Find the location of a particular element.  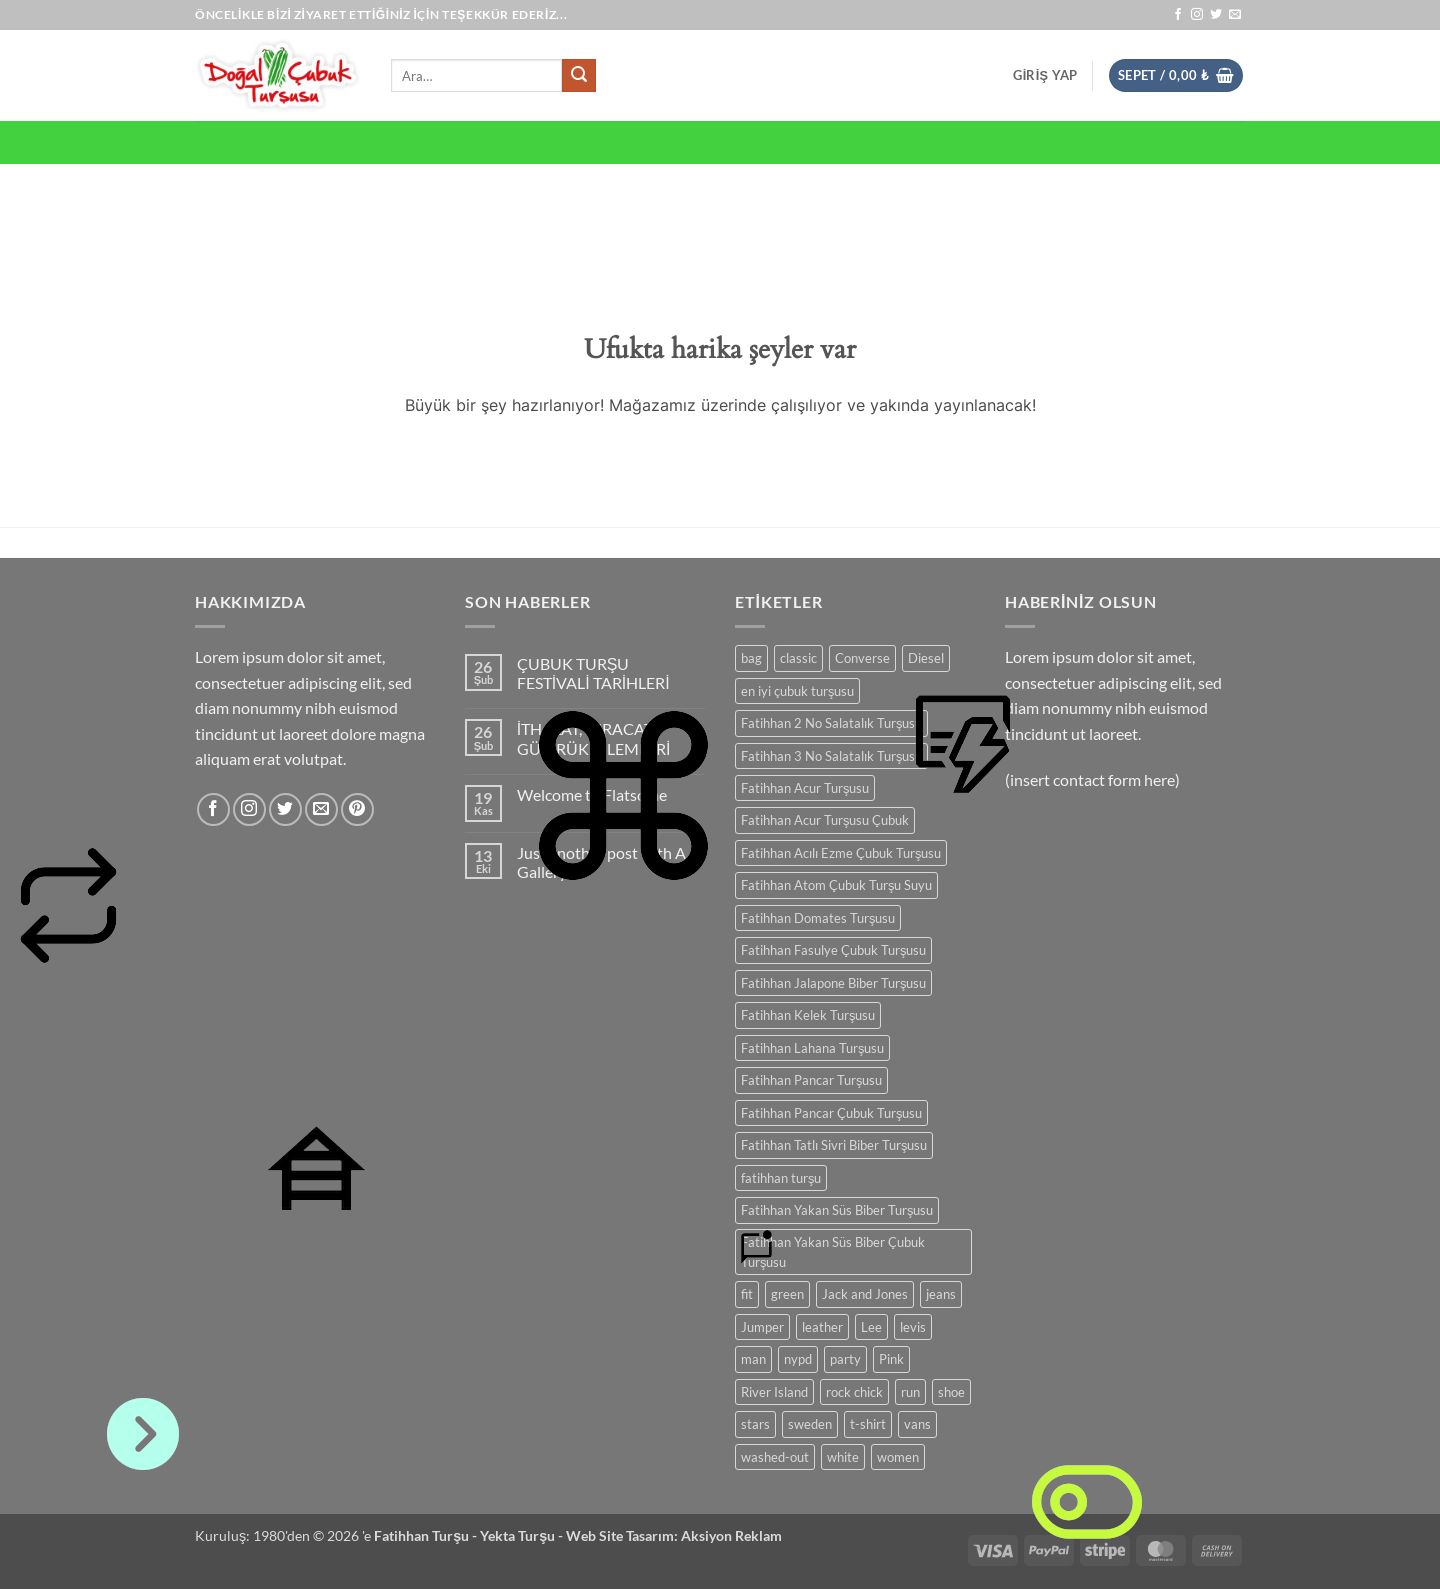

configure github actions workflow is located at coordinates (959, 746).